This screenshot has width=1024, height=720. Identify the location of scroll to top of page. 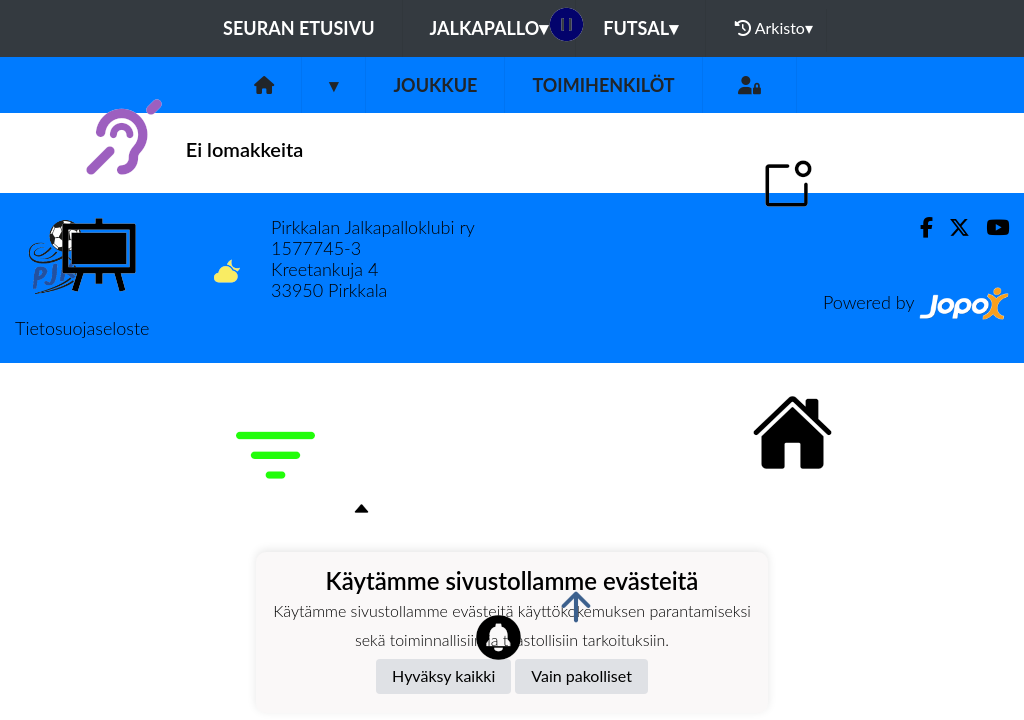
(576, 607).